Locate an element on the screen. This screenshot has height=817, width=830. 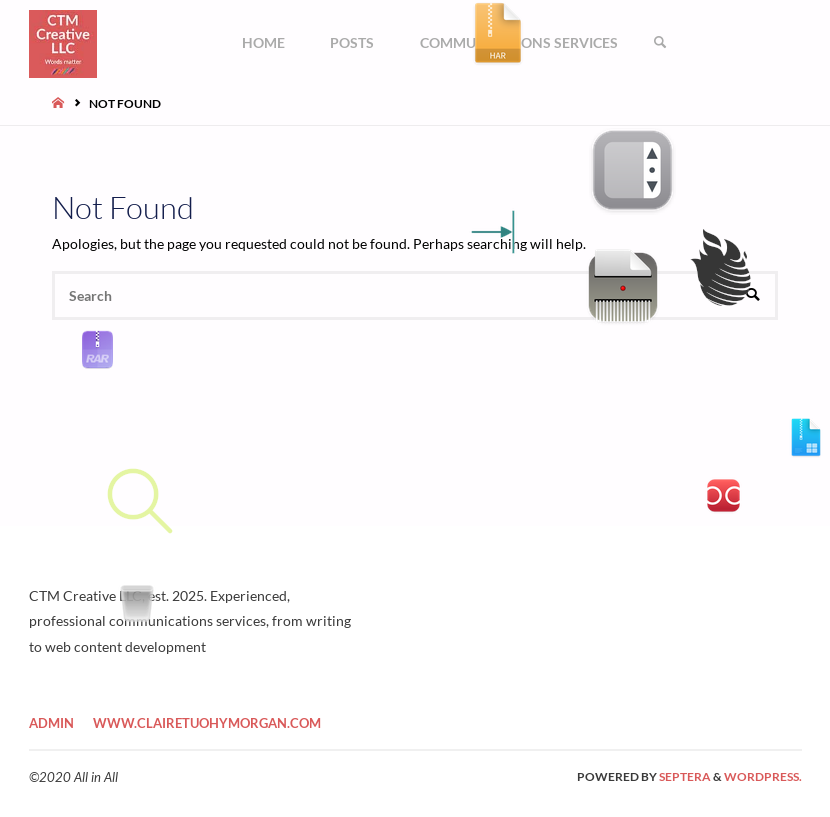
open raider app for document scanning is located at coordinates (623, 287).